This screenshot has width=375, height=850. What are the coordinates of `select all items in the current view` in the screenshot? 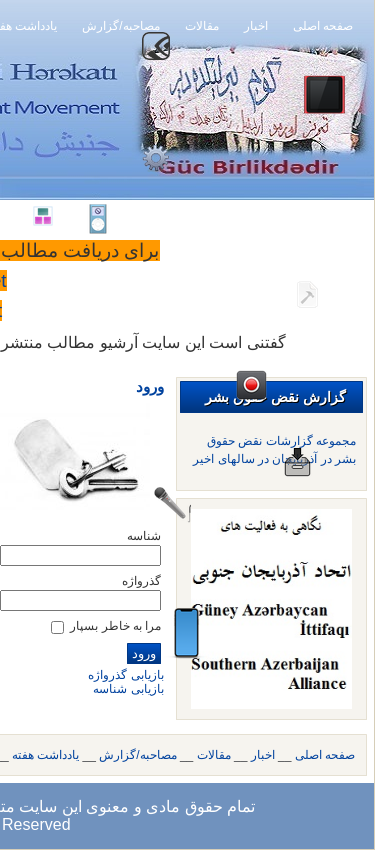 It's located at (43, 216).